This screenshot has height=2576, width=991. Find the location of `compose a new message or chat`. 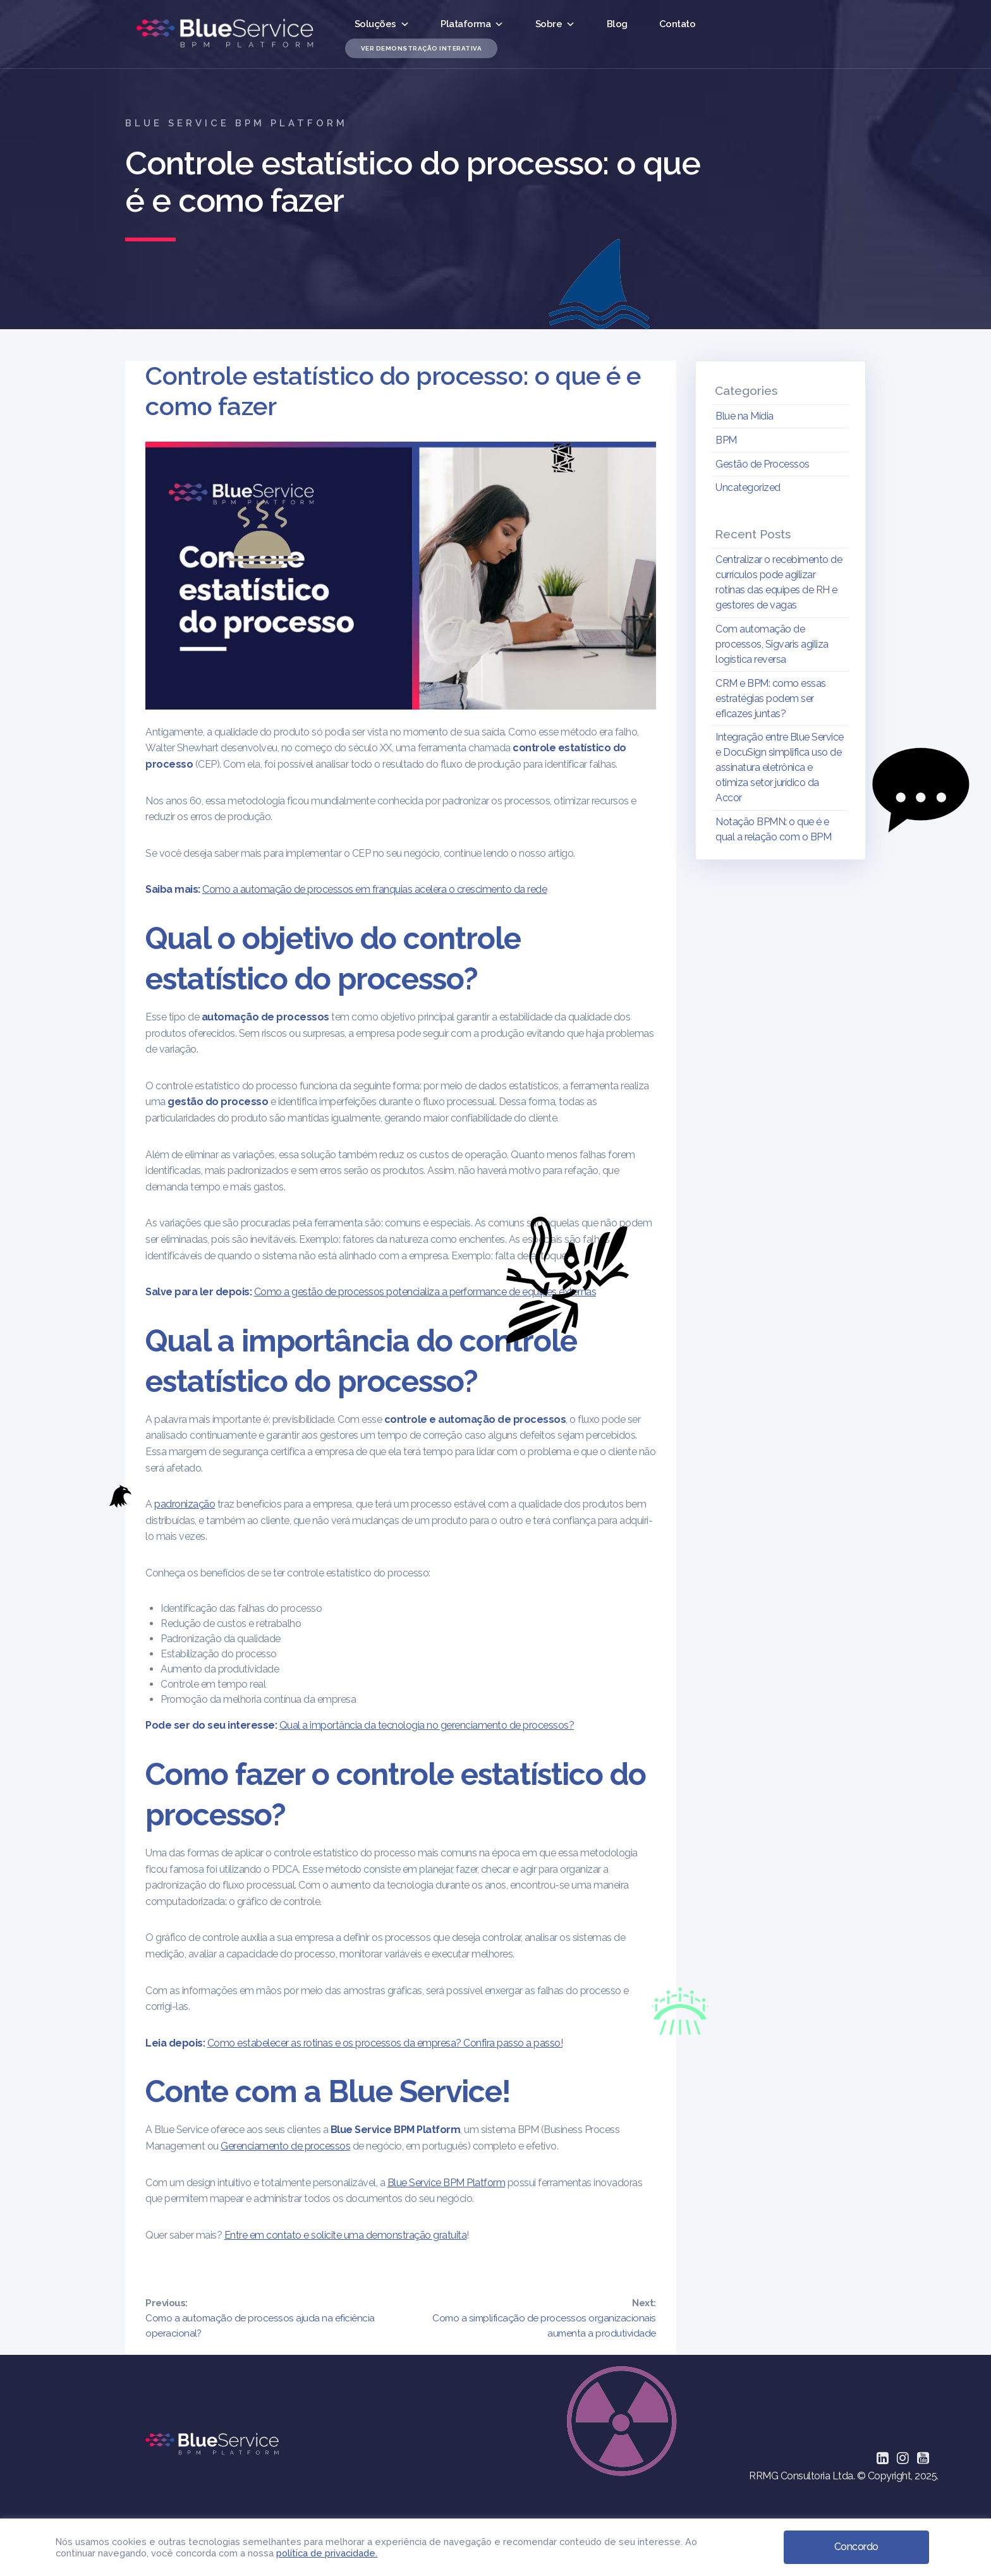

compose a new message or chat is located at coordinates (921, 789).